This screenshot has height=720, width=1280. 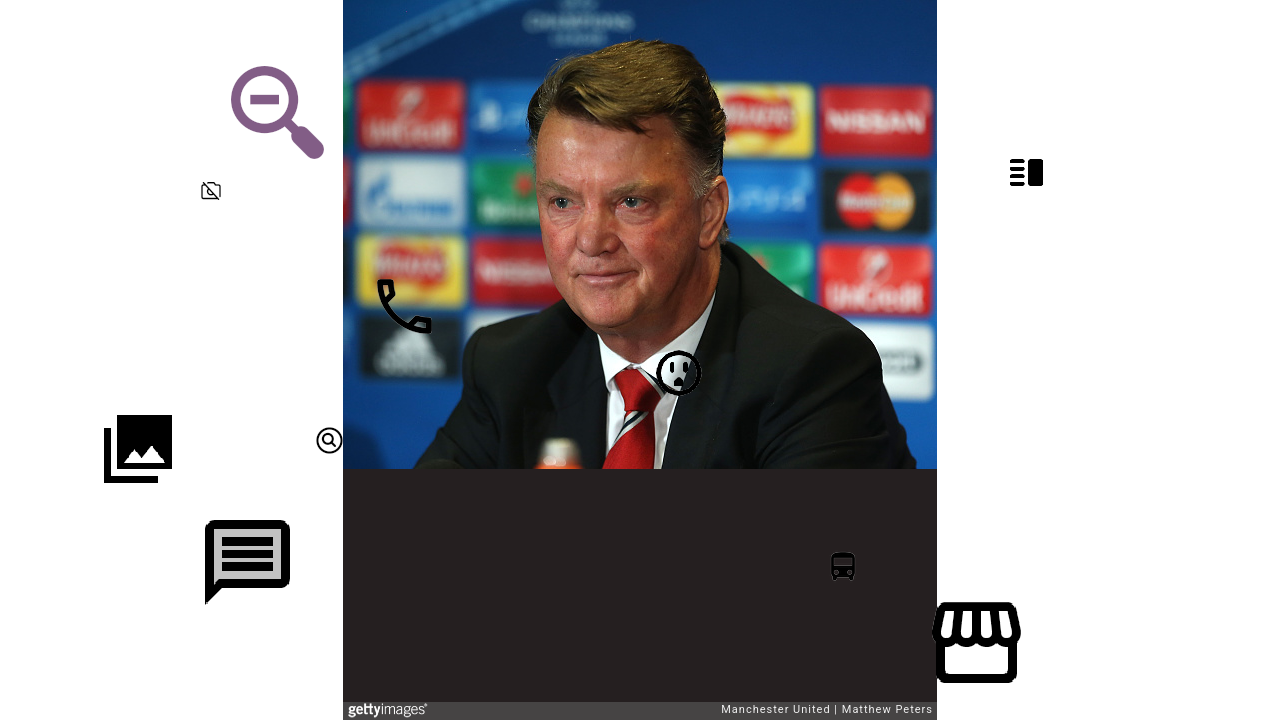 I want to click on make a phone call, so click(x=404, y=306).